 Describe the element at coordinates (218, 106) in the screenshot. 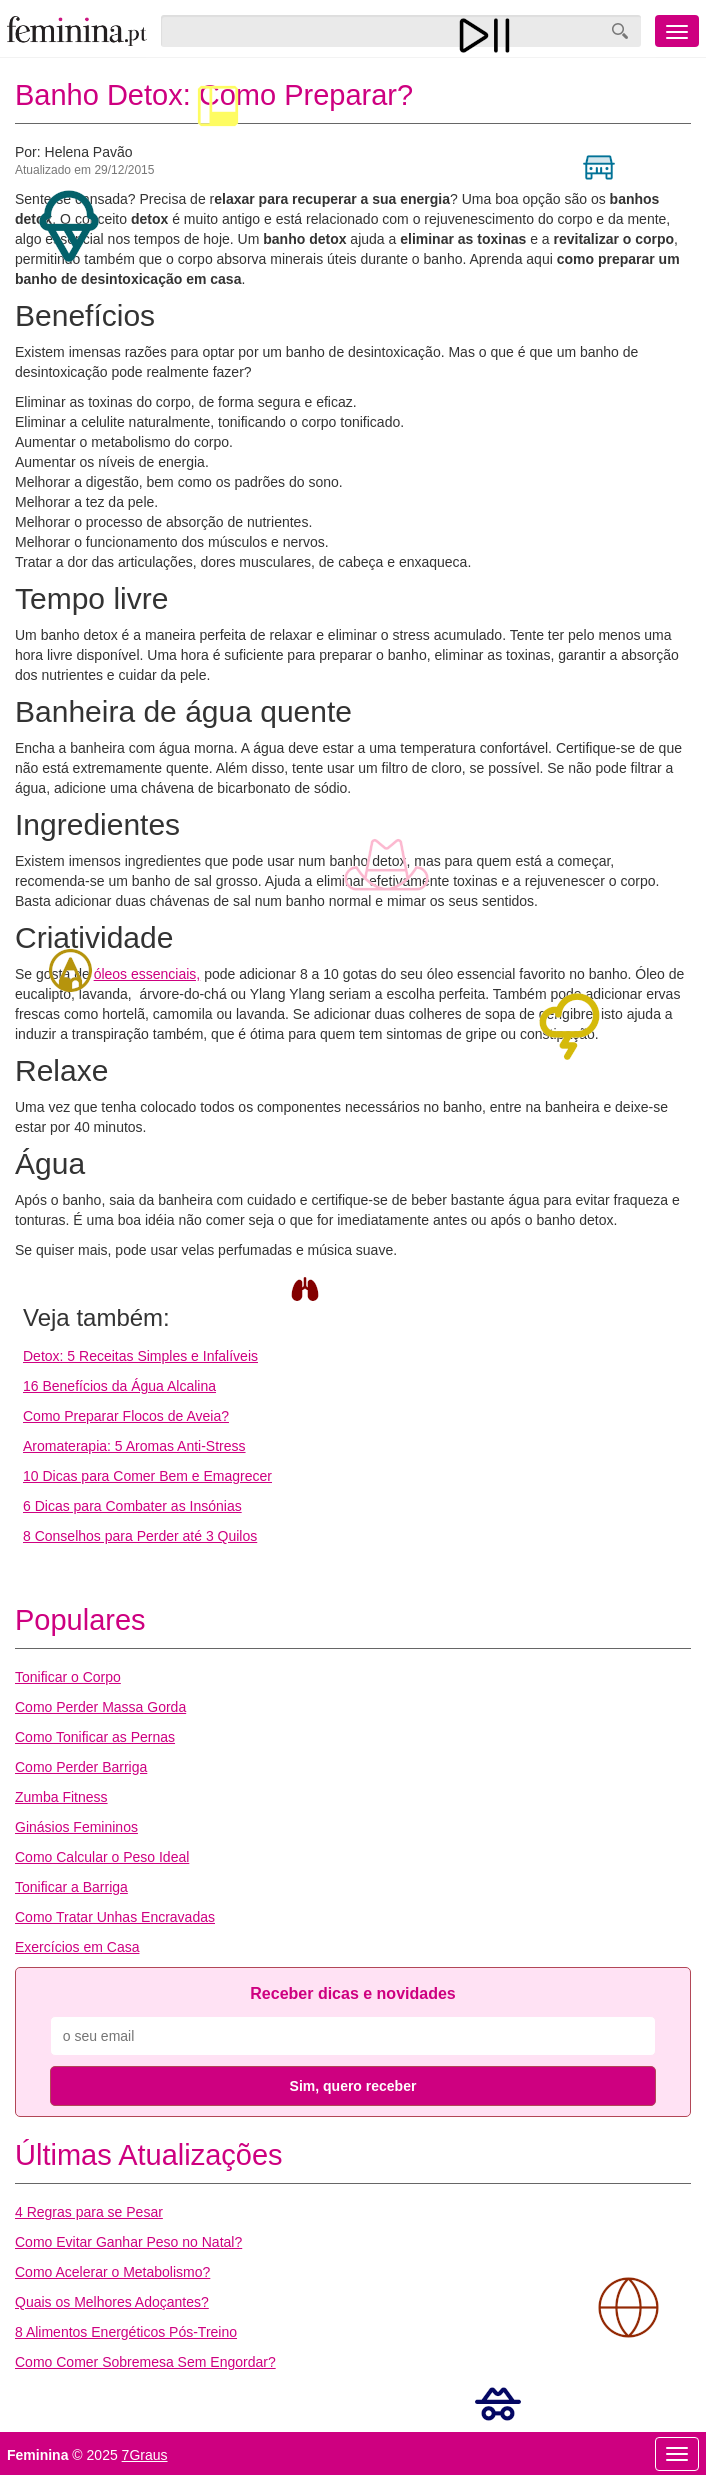

I see `toggle right side panel visibility` at that location.